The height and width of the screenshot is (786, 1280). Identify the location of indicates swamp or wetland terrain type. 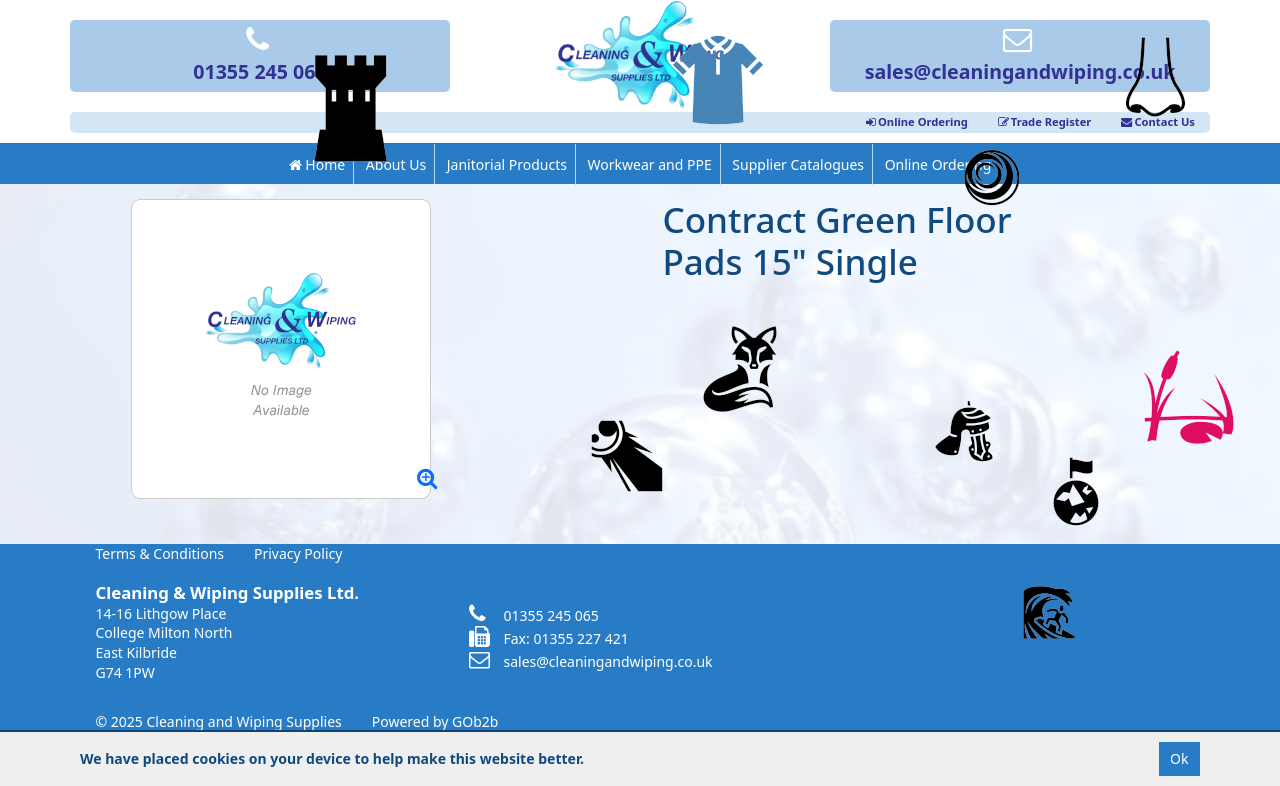
(1188, 396).